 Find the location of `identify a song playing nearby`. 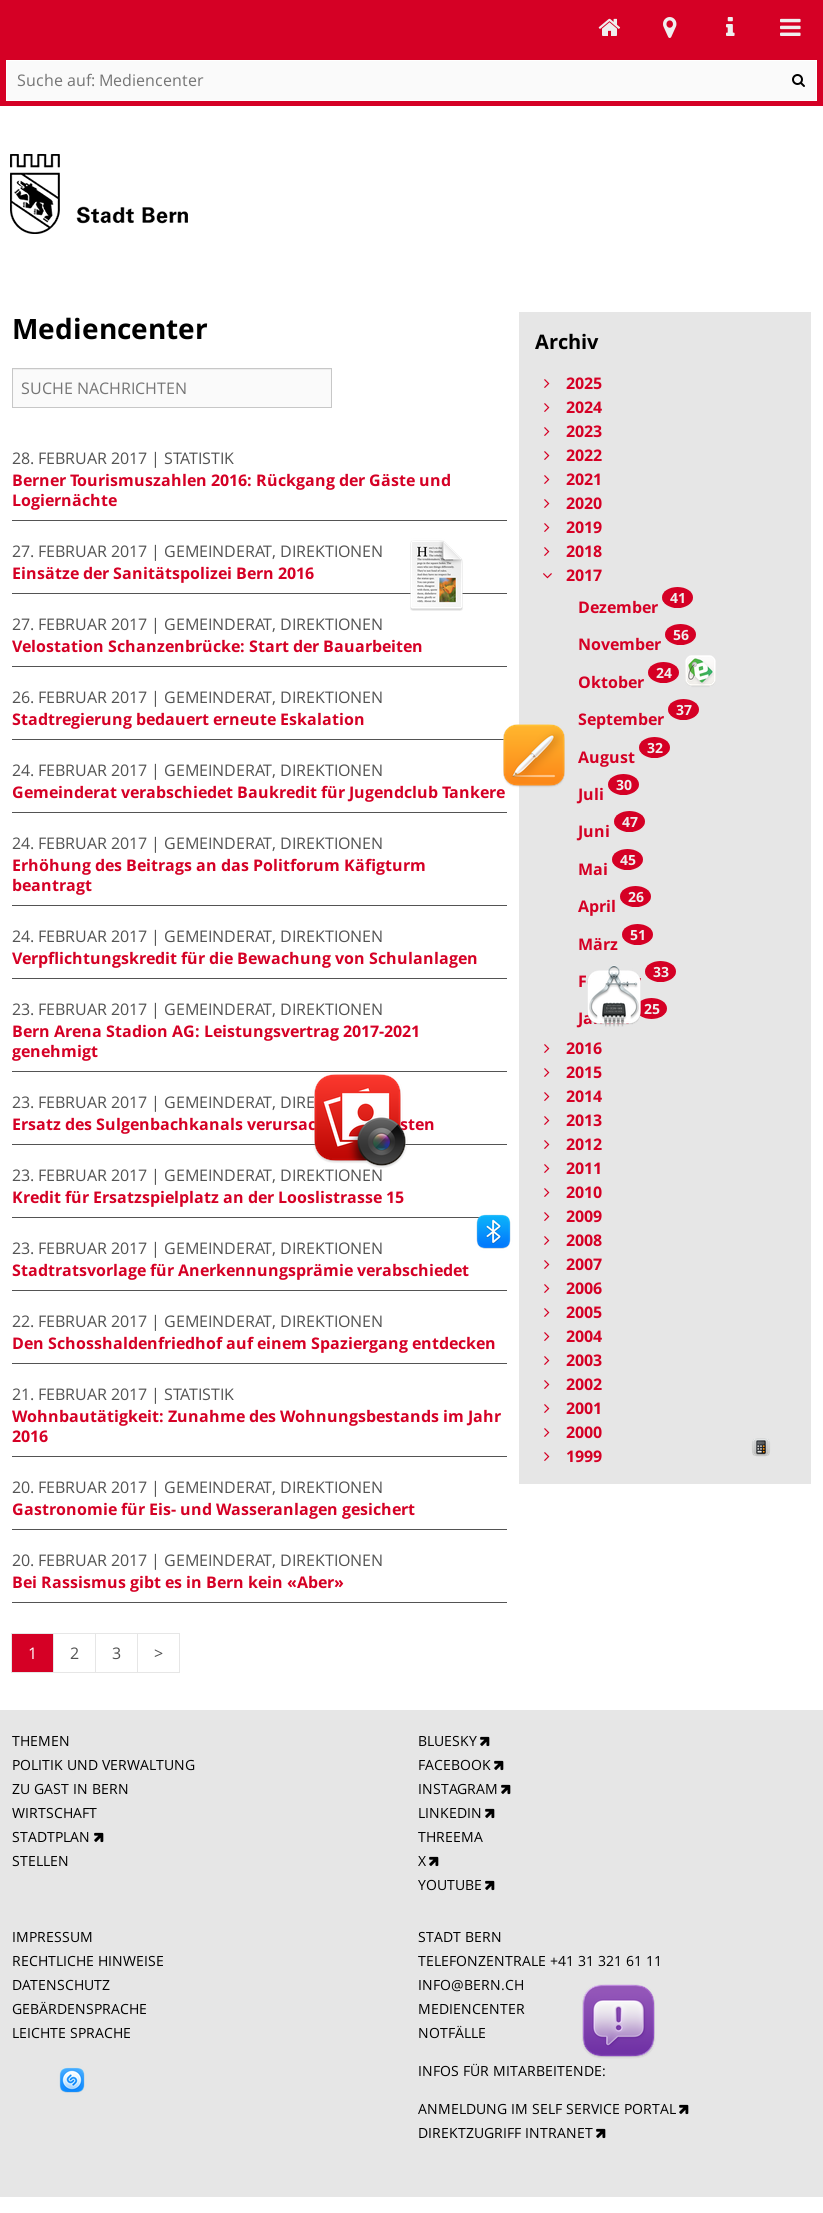

identify a song playing nearby is located at coordinates (72, 2080).